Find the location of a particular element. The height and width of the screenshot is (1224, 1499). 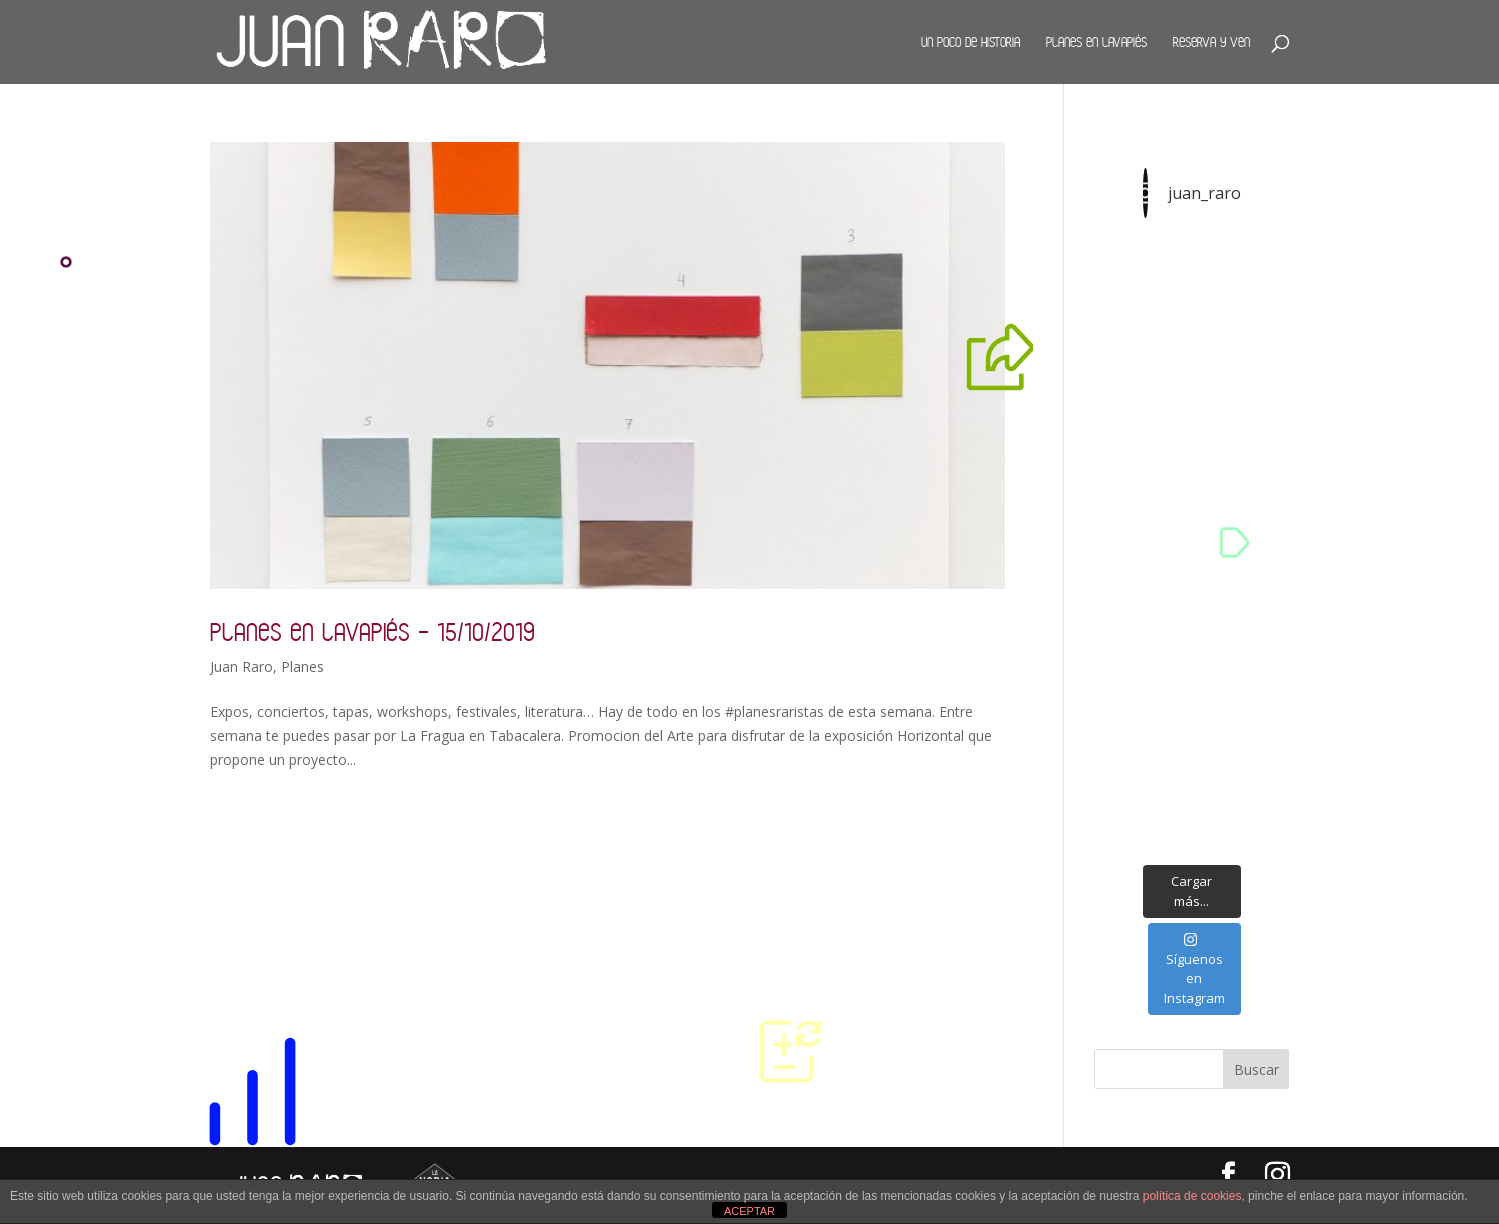

view growth or progress statistics is located at coordinates (252, 1091).